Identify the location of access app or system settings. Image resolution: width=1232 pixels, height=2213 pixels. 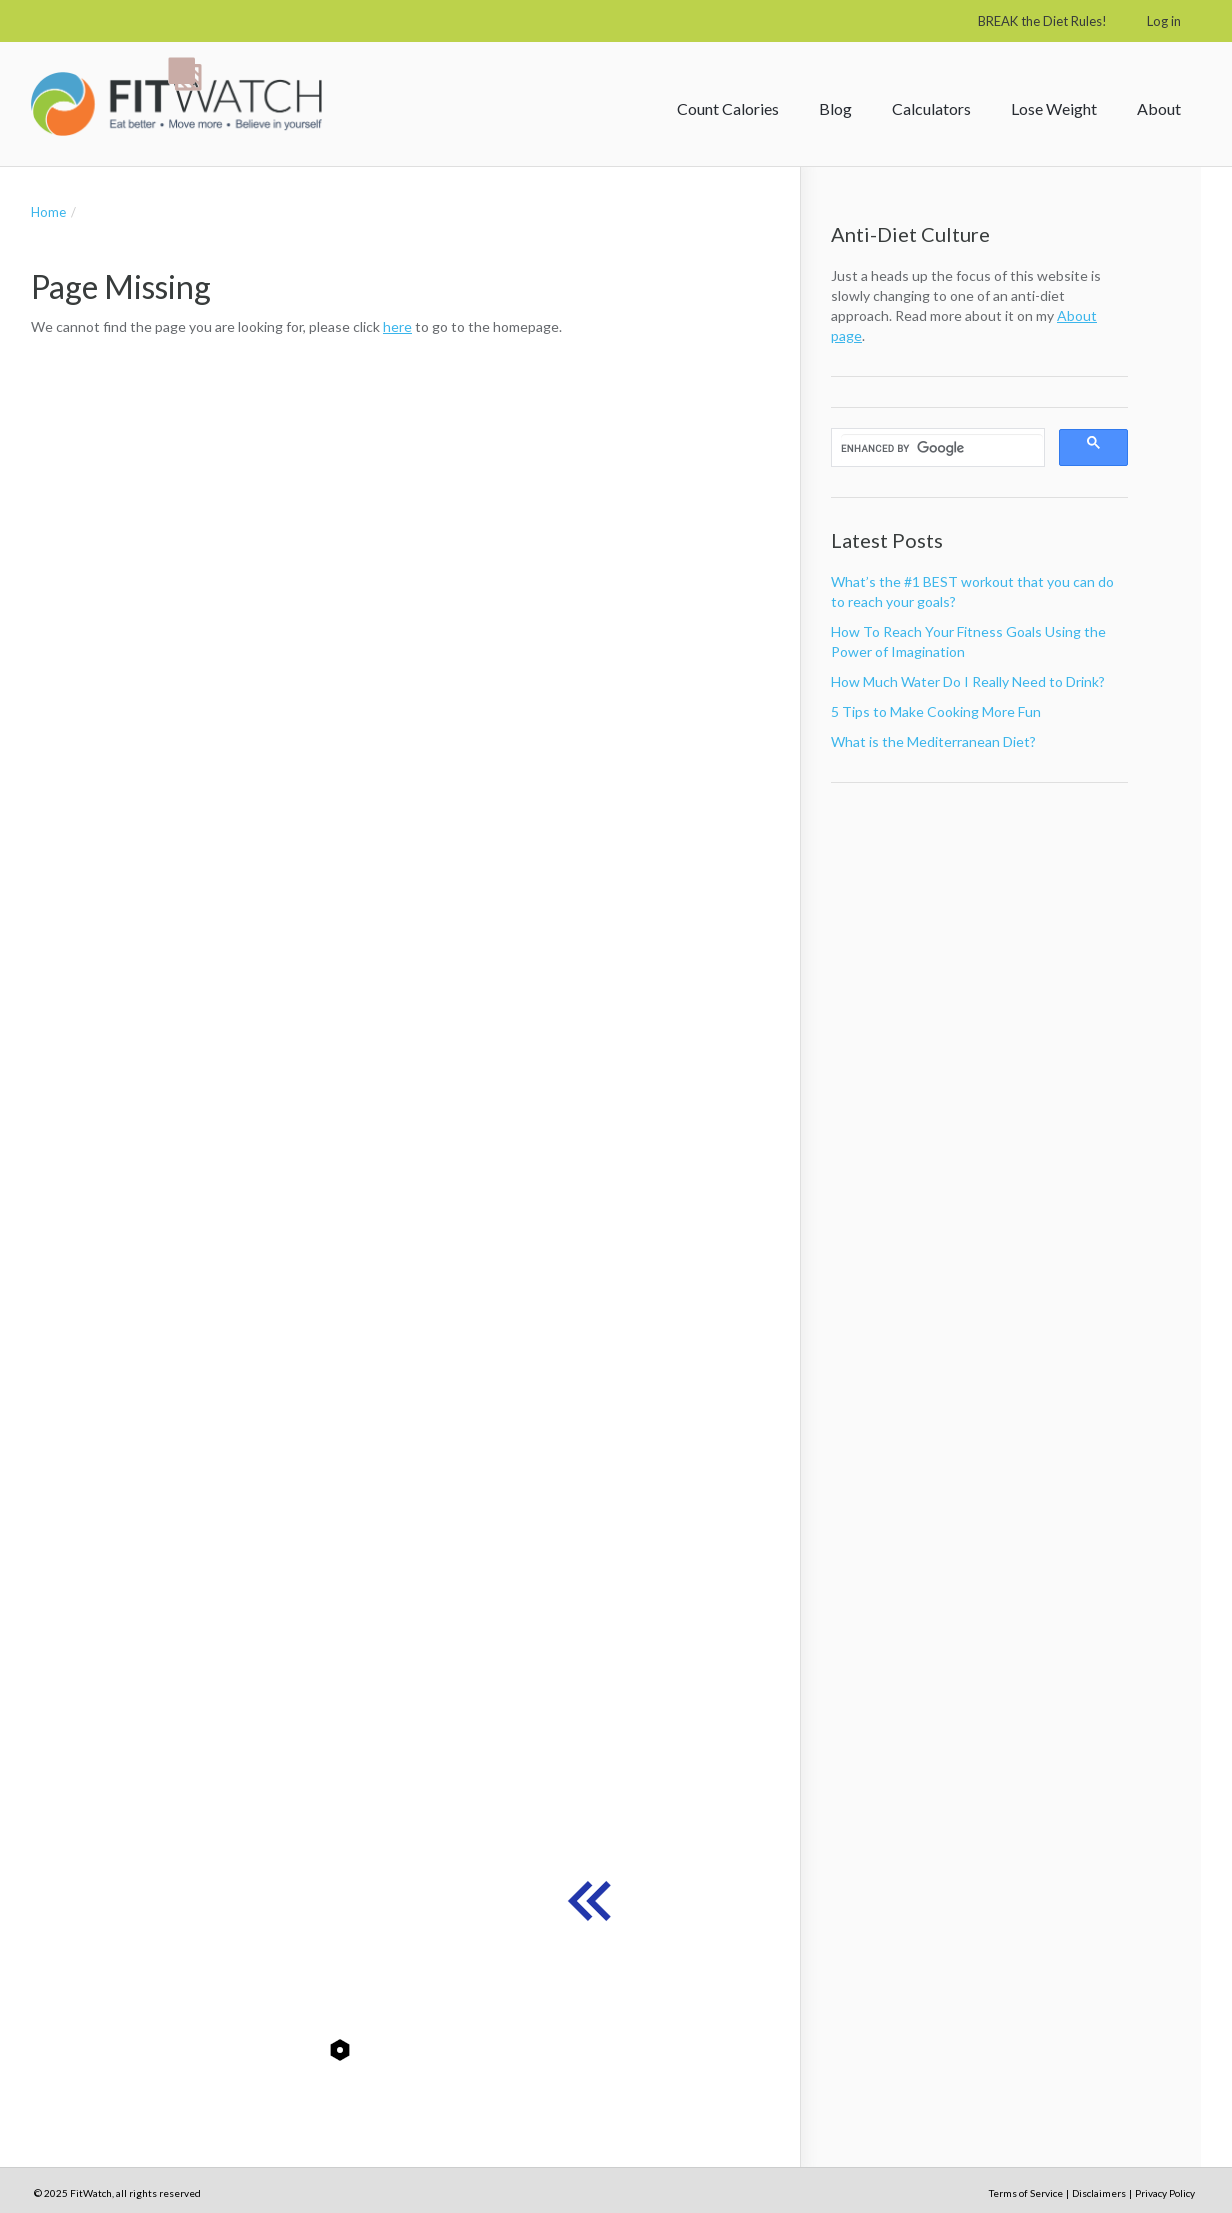
(340, 2050).